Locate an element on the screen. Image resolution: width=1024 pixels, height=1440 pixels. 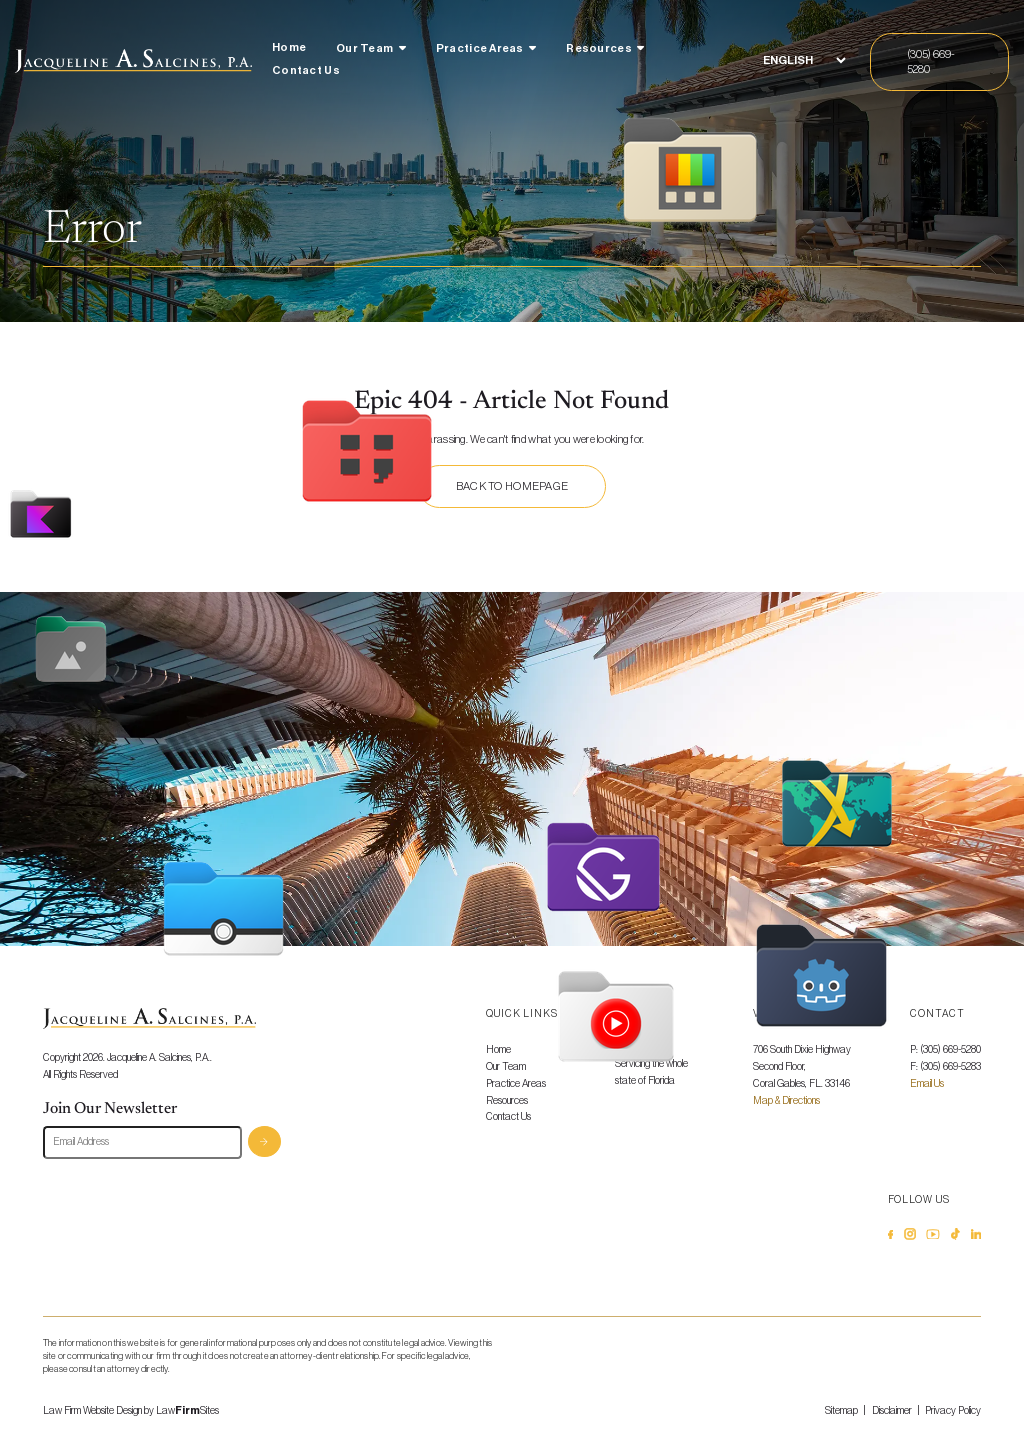
folder containing Gatsby project files is located at coordinates (603, 870).